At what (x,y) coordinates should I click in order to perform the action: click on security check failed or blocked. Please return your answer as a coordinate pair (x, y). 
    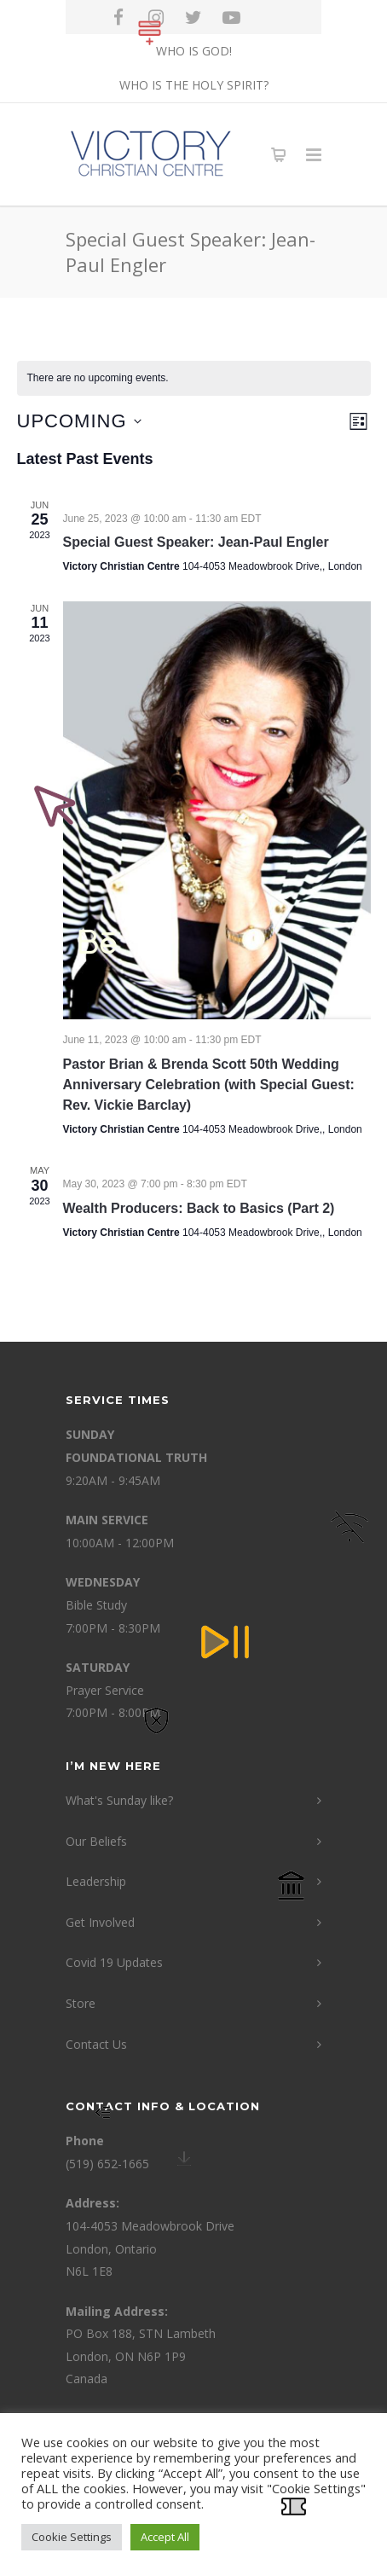
    Looking at the image, I should click on (156, 1720).